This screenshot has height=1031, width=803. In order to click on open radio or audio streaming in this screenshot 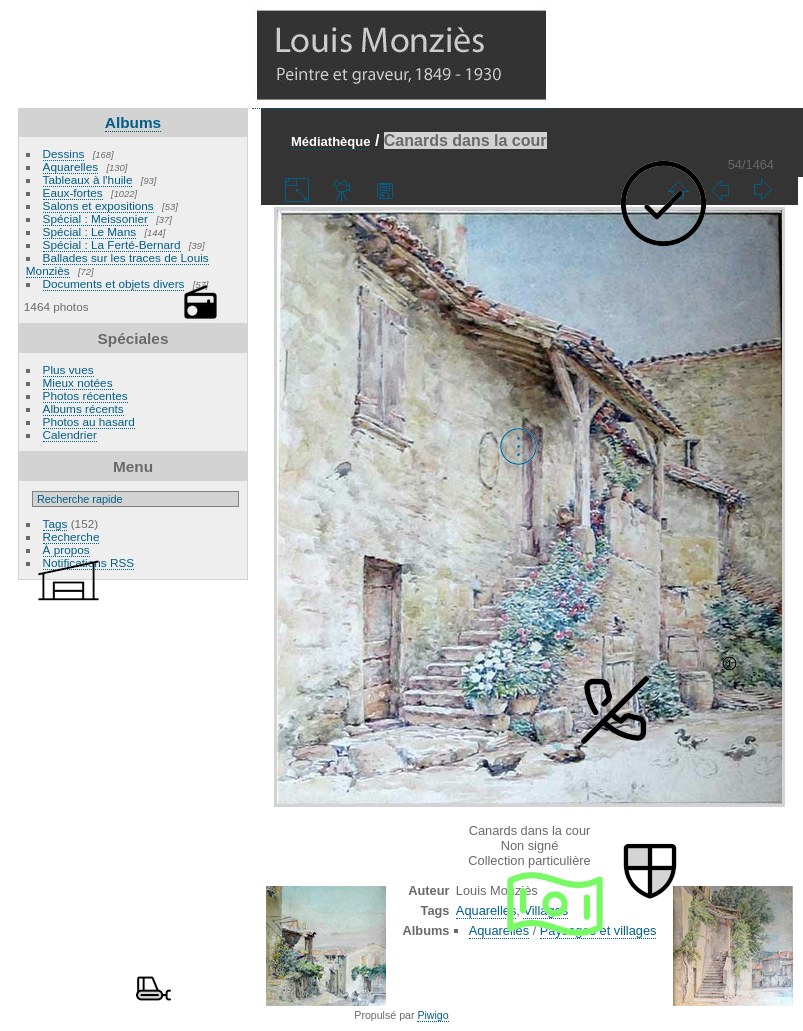, I will do `click(200, 302)`.